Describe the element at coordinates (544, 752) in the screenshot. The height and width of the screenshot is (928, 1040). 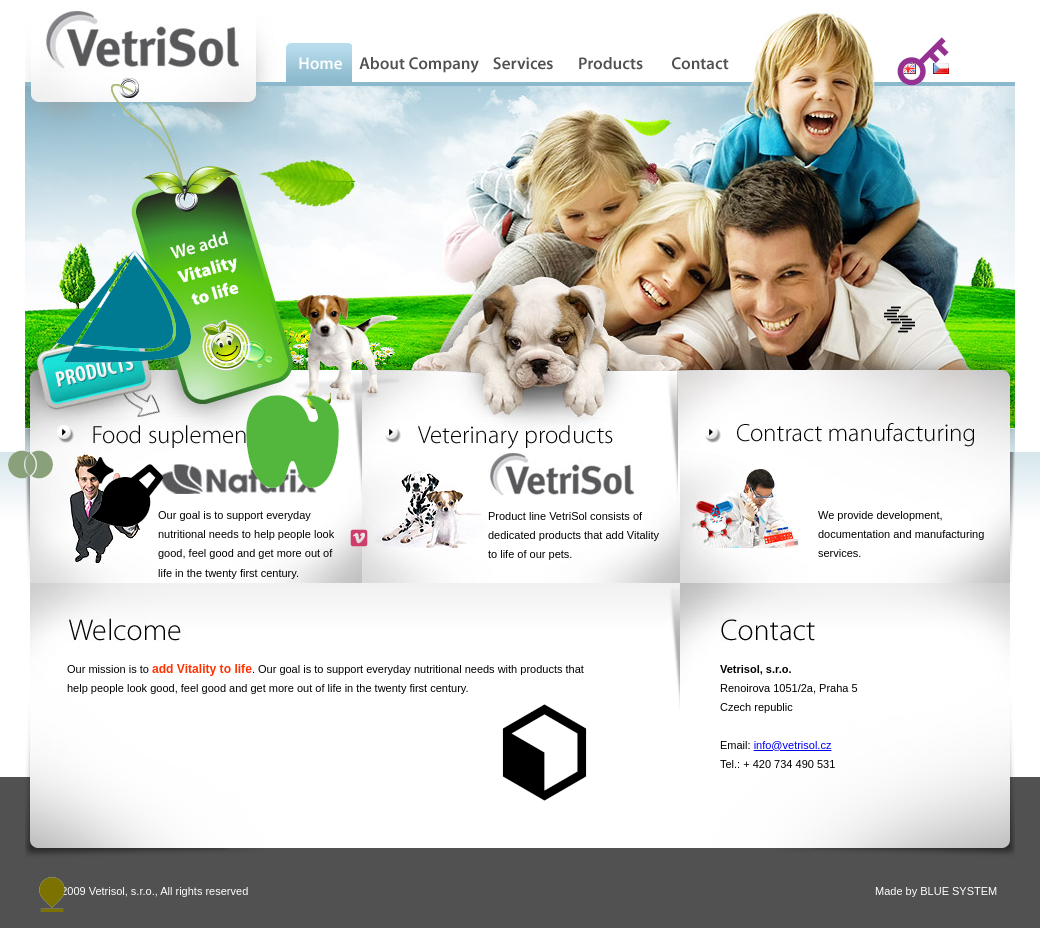
I see `open 3d modeling or design tools` at that location.